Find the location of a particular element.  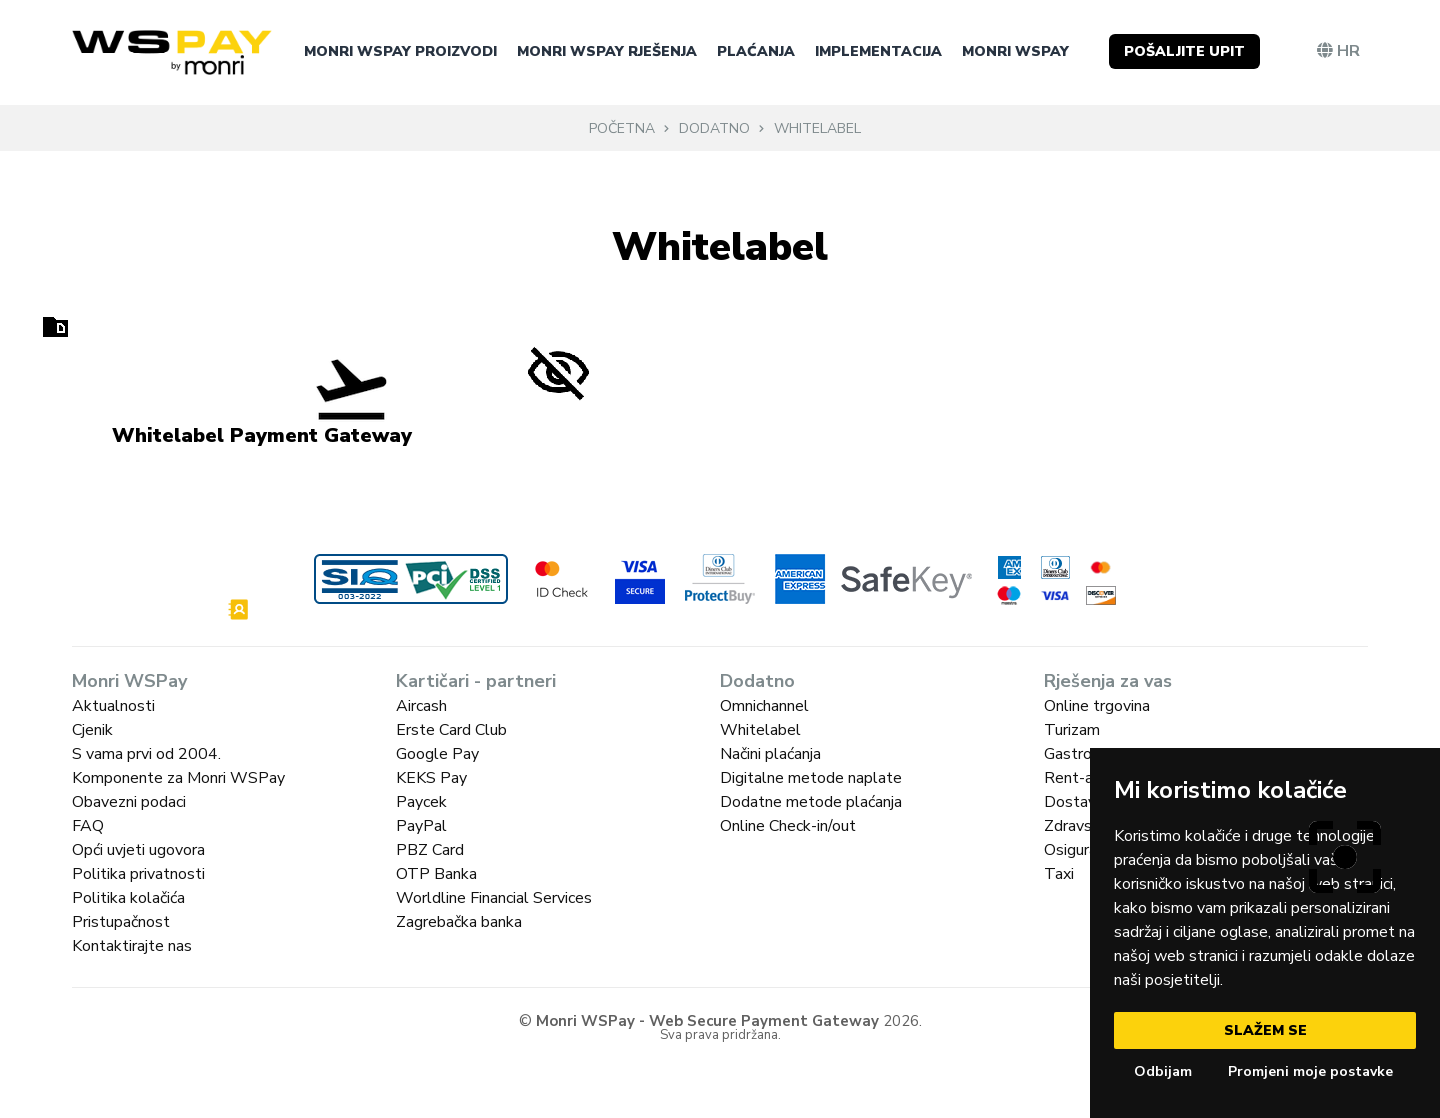

hide password or sensitive content is located at coordinates (558, 373).